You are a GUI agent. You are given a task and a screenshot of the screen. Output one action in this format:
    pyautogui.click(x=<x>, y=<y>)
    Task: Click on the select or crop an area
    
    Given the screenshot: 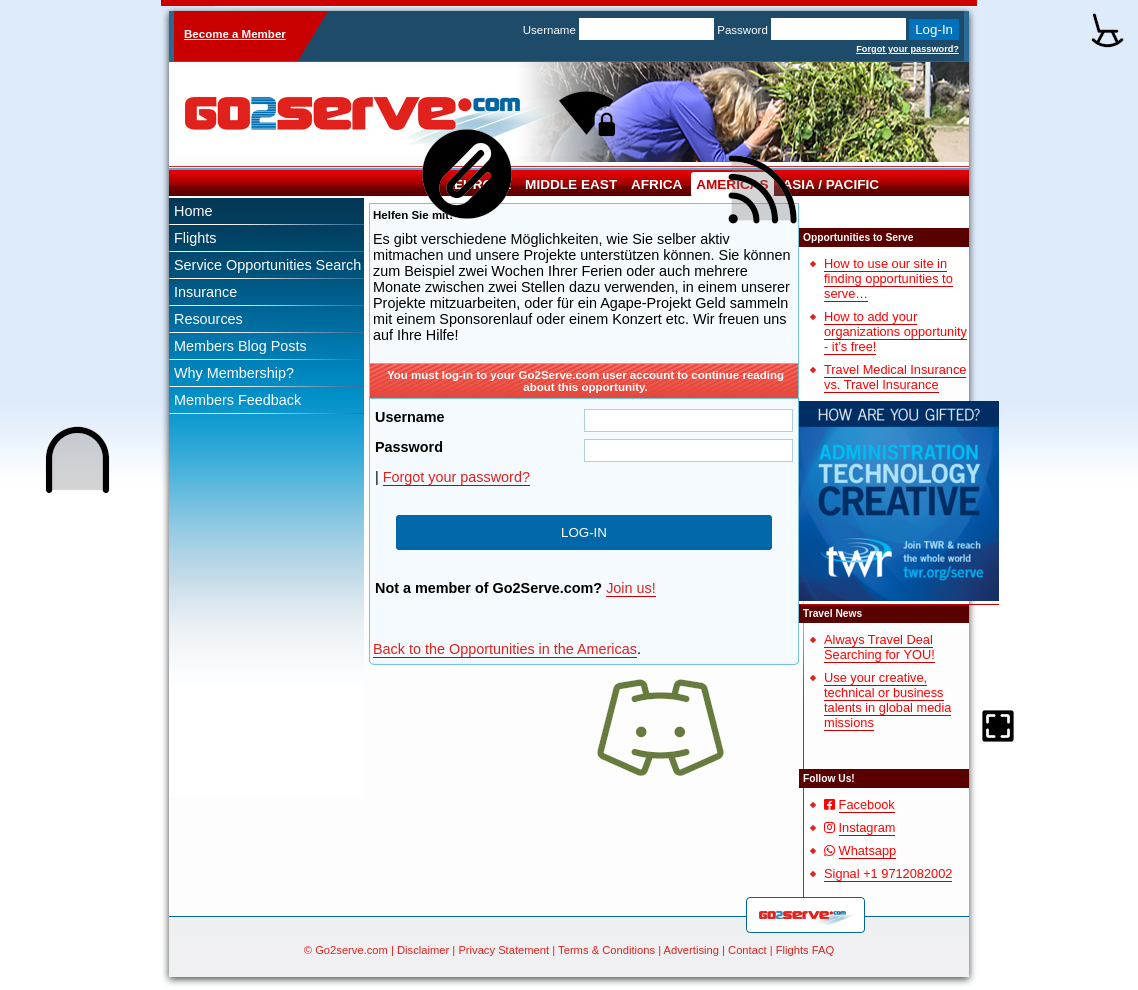 What is the action you would take?
    pyautogui.click(x=998, y=726)
    